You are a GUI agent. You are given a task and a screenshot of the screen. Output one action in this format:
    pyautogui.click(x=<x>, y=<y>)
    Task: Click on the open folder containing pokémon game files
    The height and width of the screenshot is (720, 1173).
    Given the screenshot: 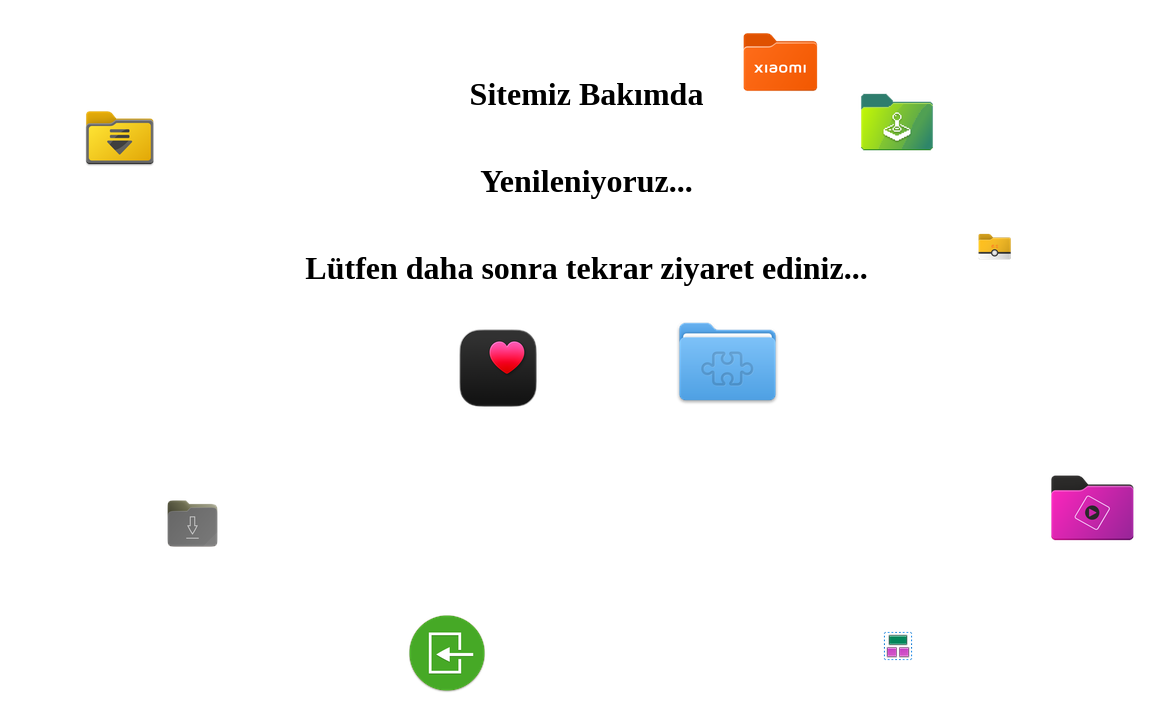 What is the action you would take?
    pyautogui.click(x=994, y=247)
    